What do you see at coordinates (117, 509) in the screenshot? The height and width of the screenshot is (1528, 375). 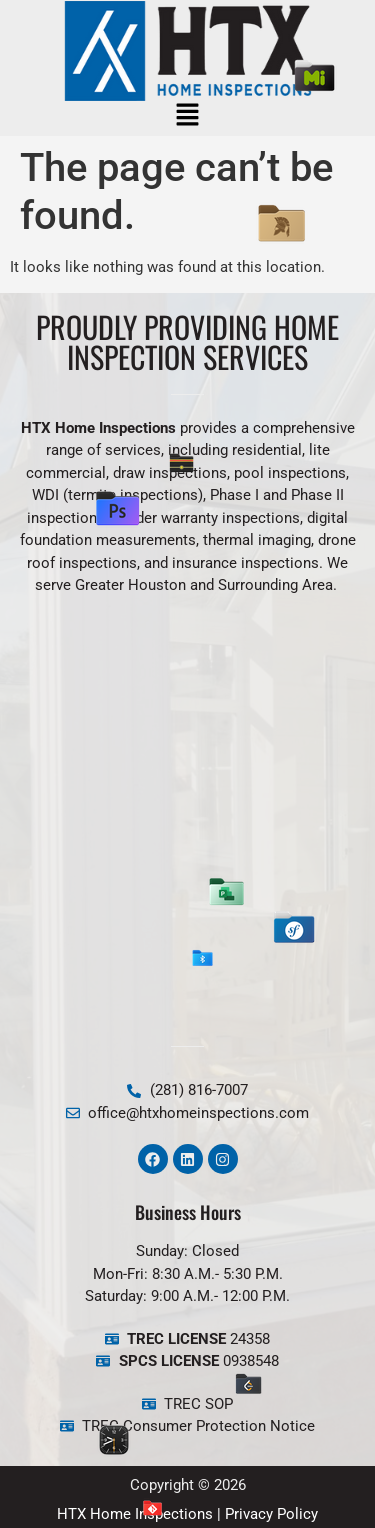 I see `open folder containing Adobe Photoshop files` at bounding box center [117, 509].